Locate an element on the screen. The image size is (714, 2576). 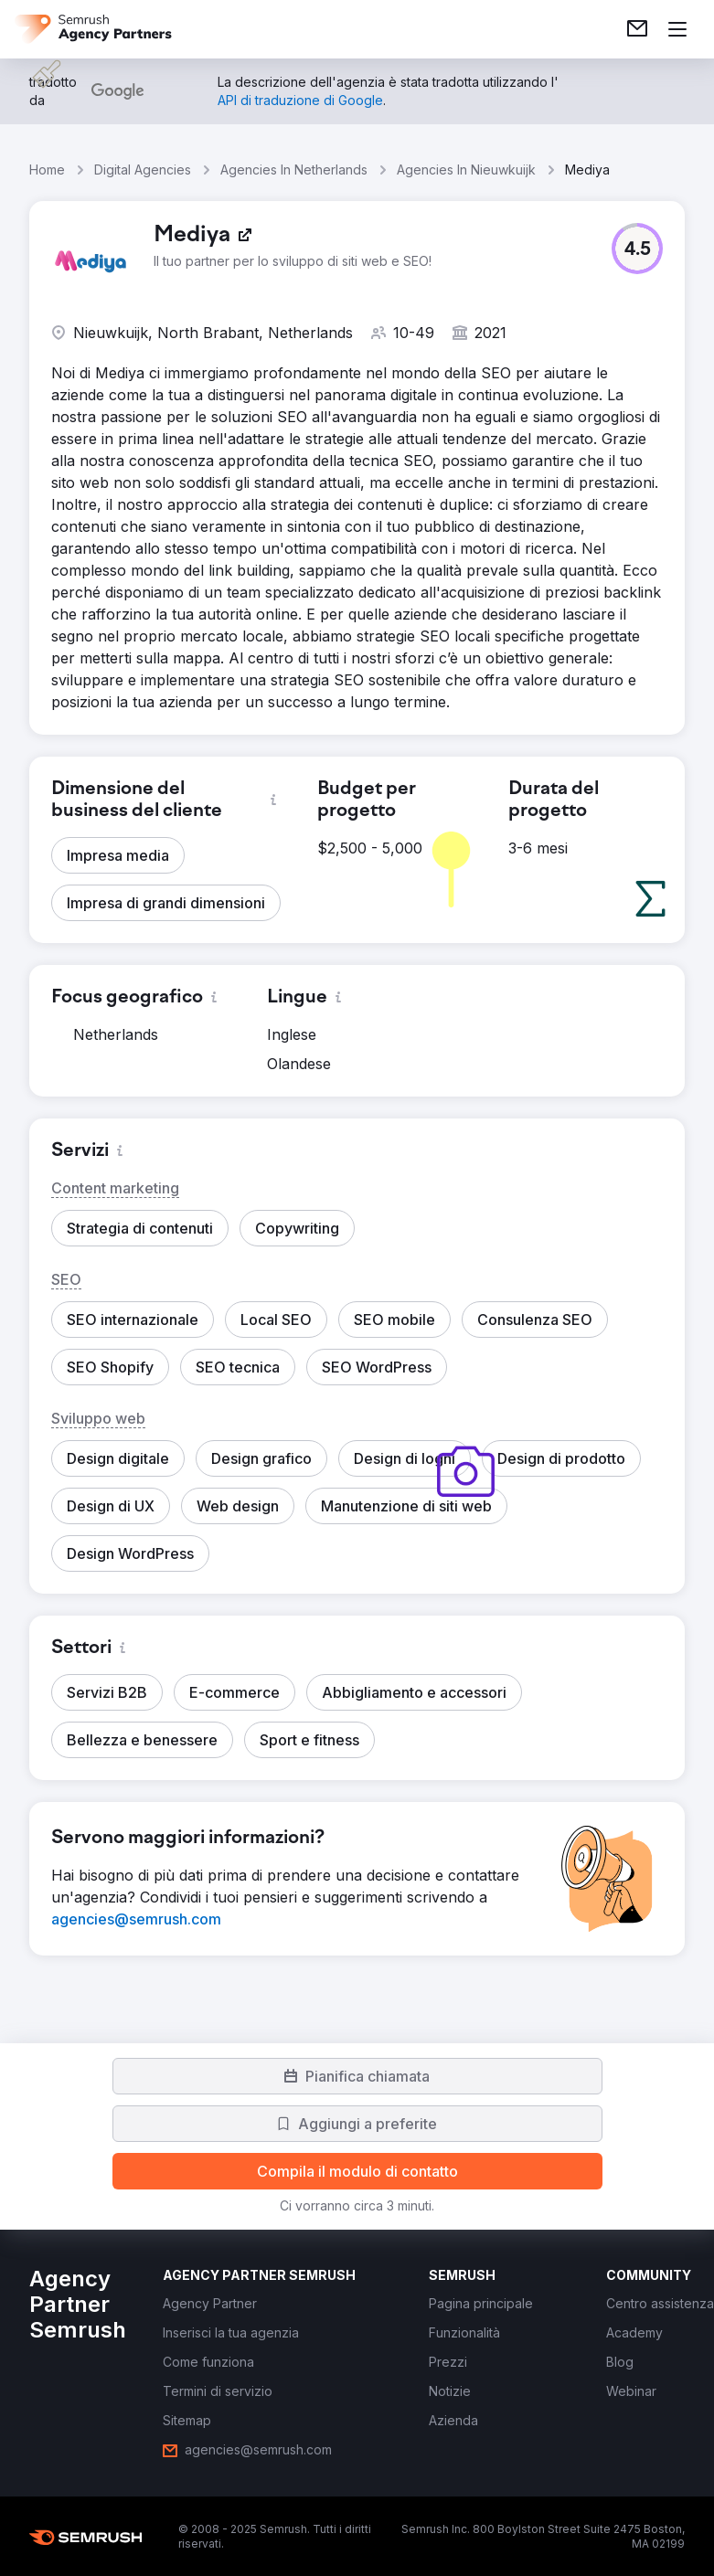
mark a location on the map is located at coordinates (451, 869).